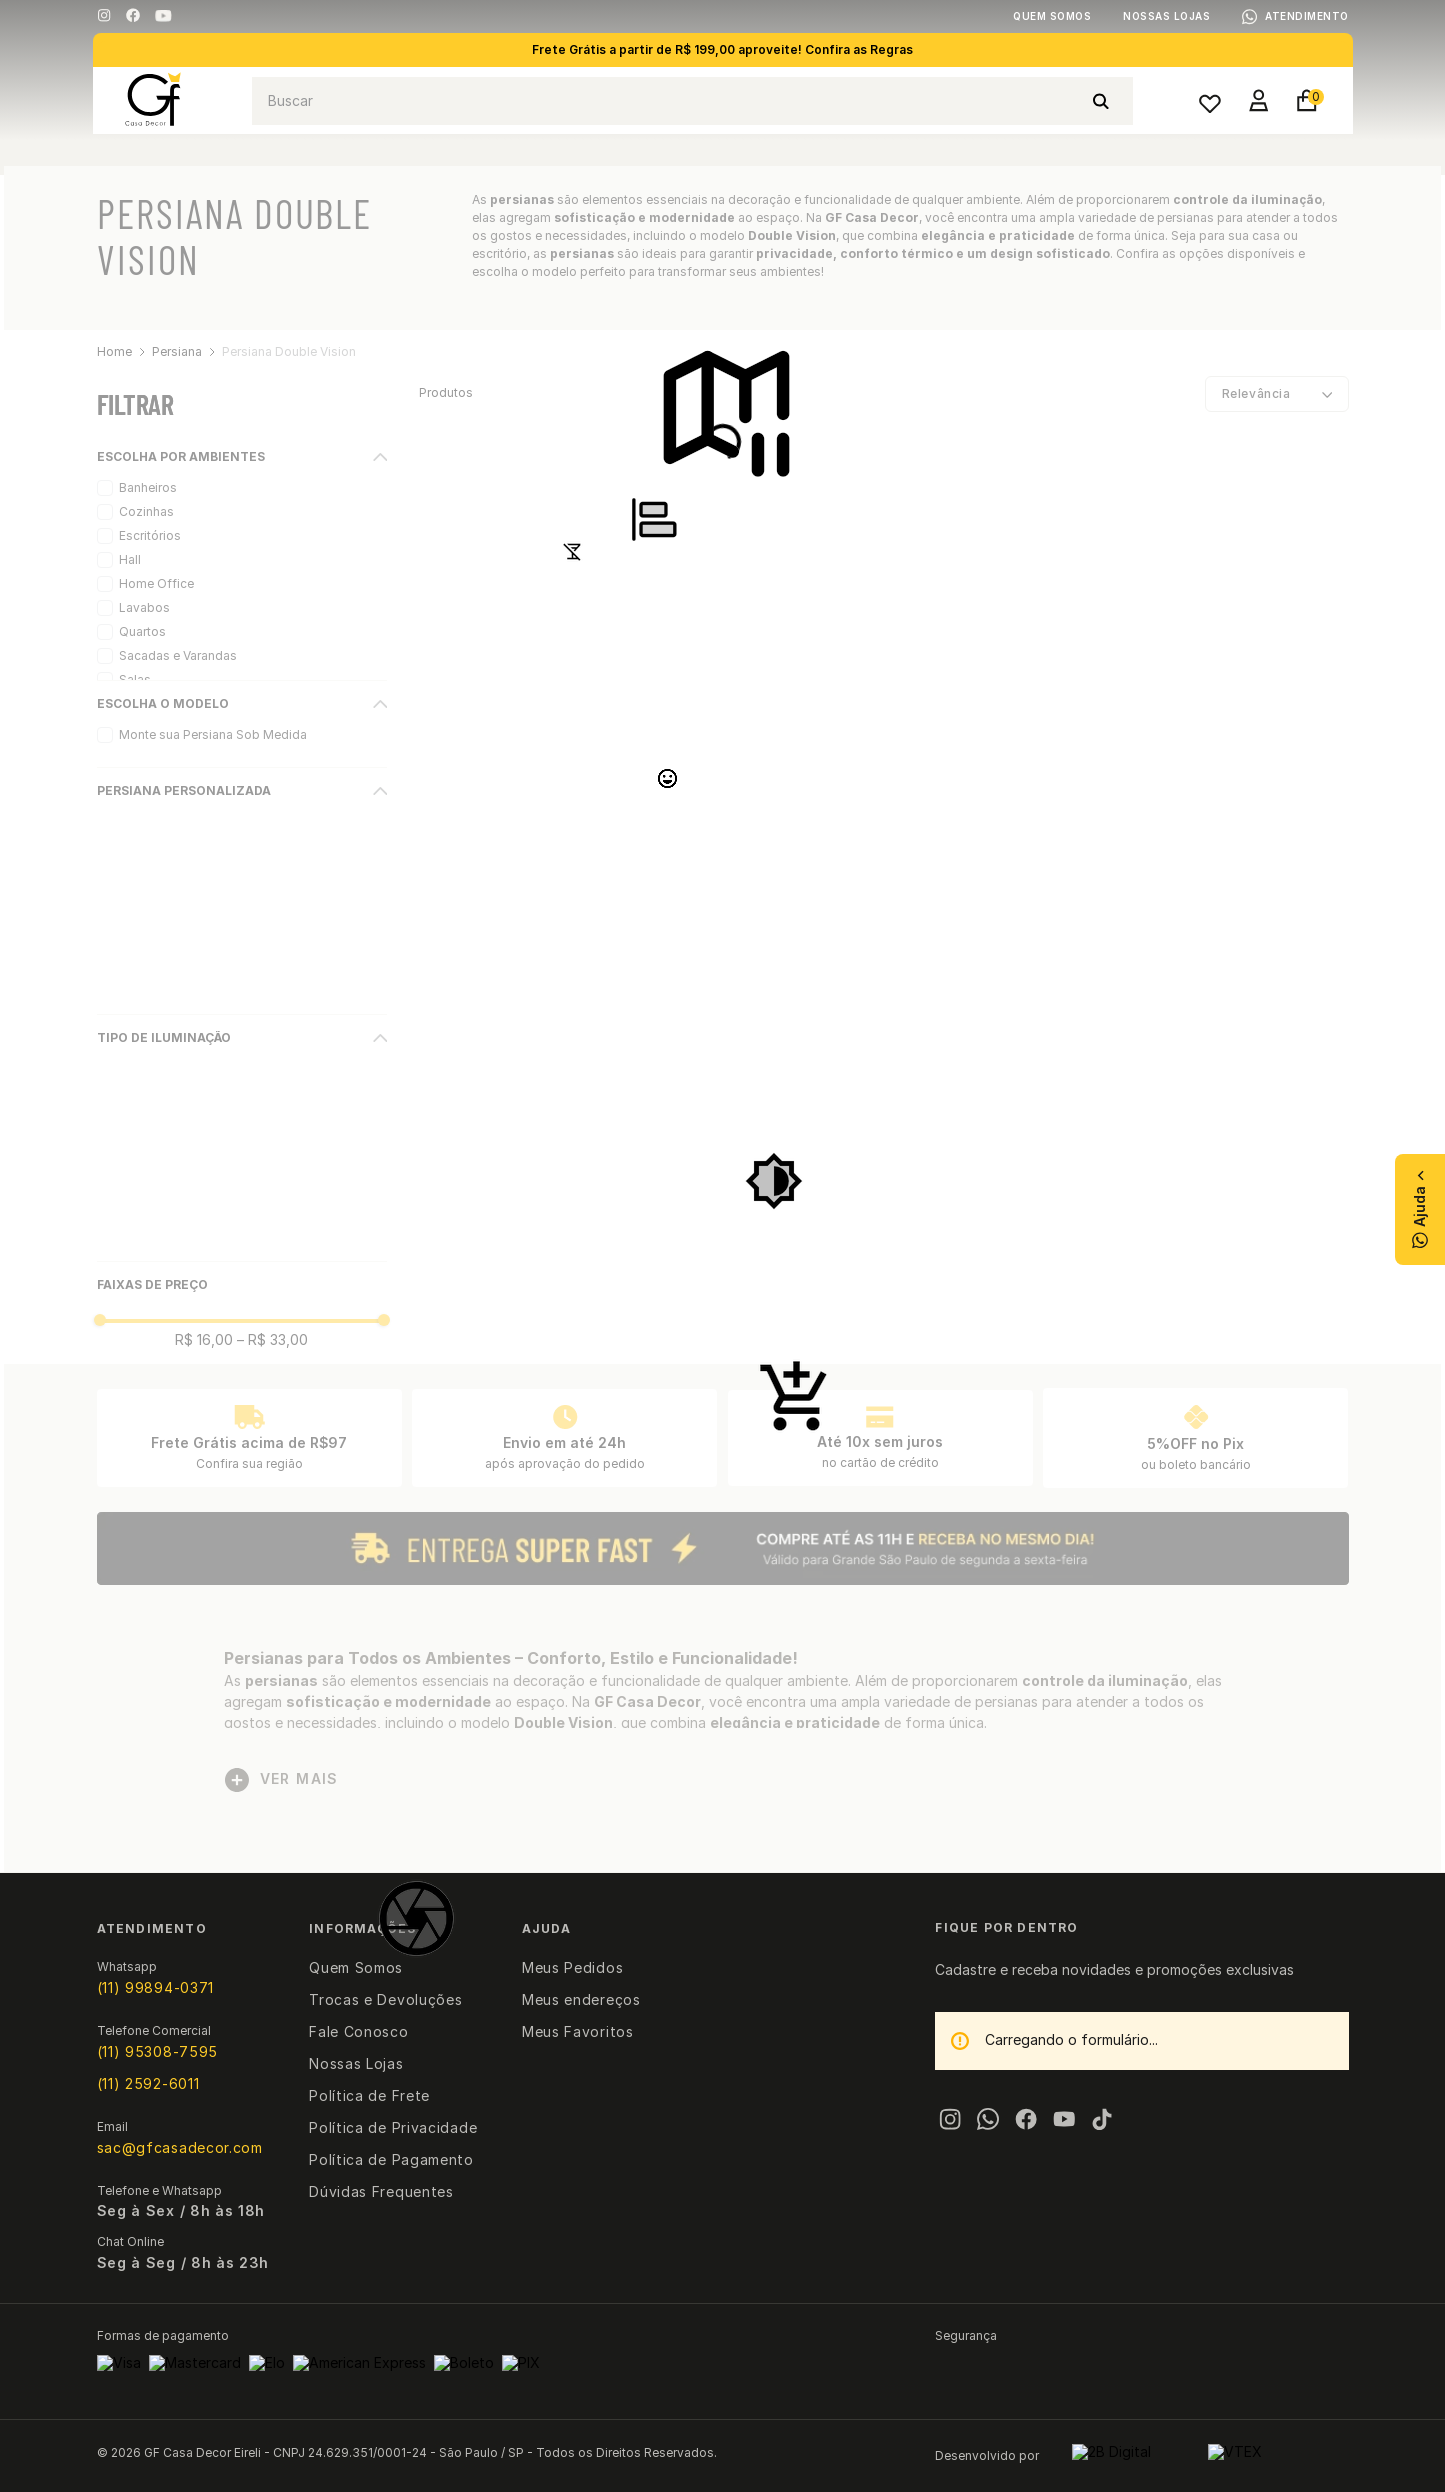 Image resolution: width=1445 pixels, height=2492 pixels. What do you see at coordinates (774, 1181) in the screenshot?
I see `adjust screen brightness to medium level` at bounding box center [774, 1181].